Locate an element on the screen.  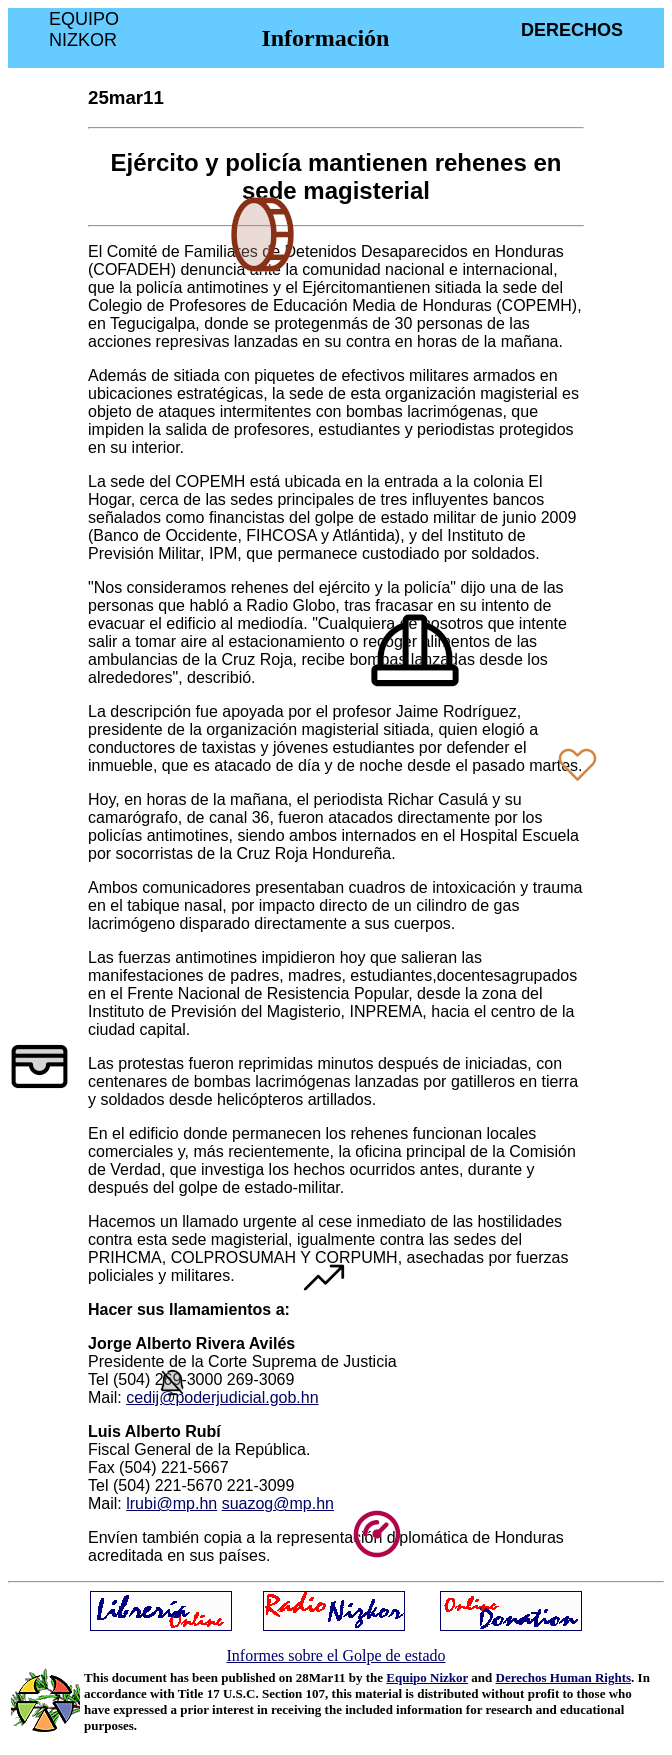
view account balance or credits is located at coordinates (262, 234).